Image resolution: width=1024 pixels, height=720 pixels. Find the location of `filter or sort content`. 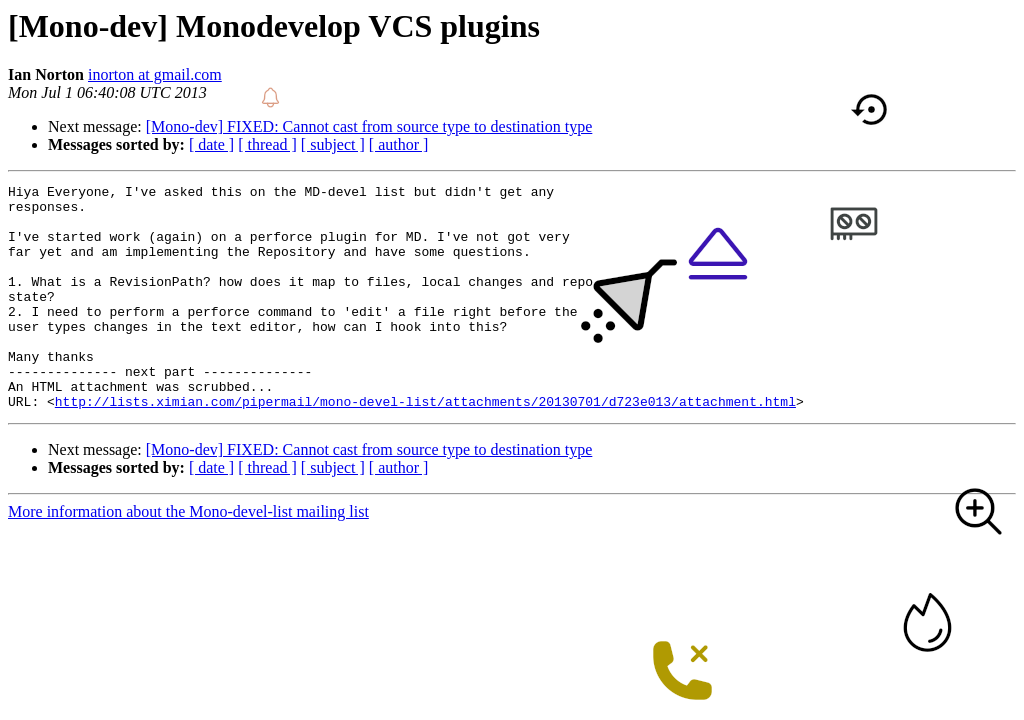

filter or sort content is located at coordinates (627, 296).